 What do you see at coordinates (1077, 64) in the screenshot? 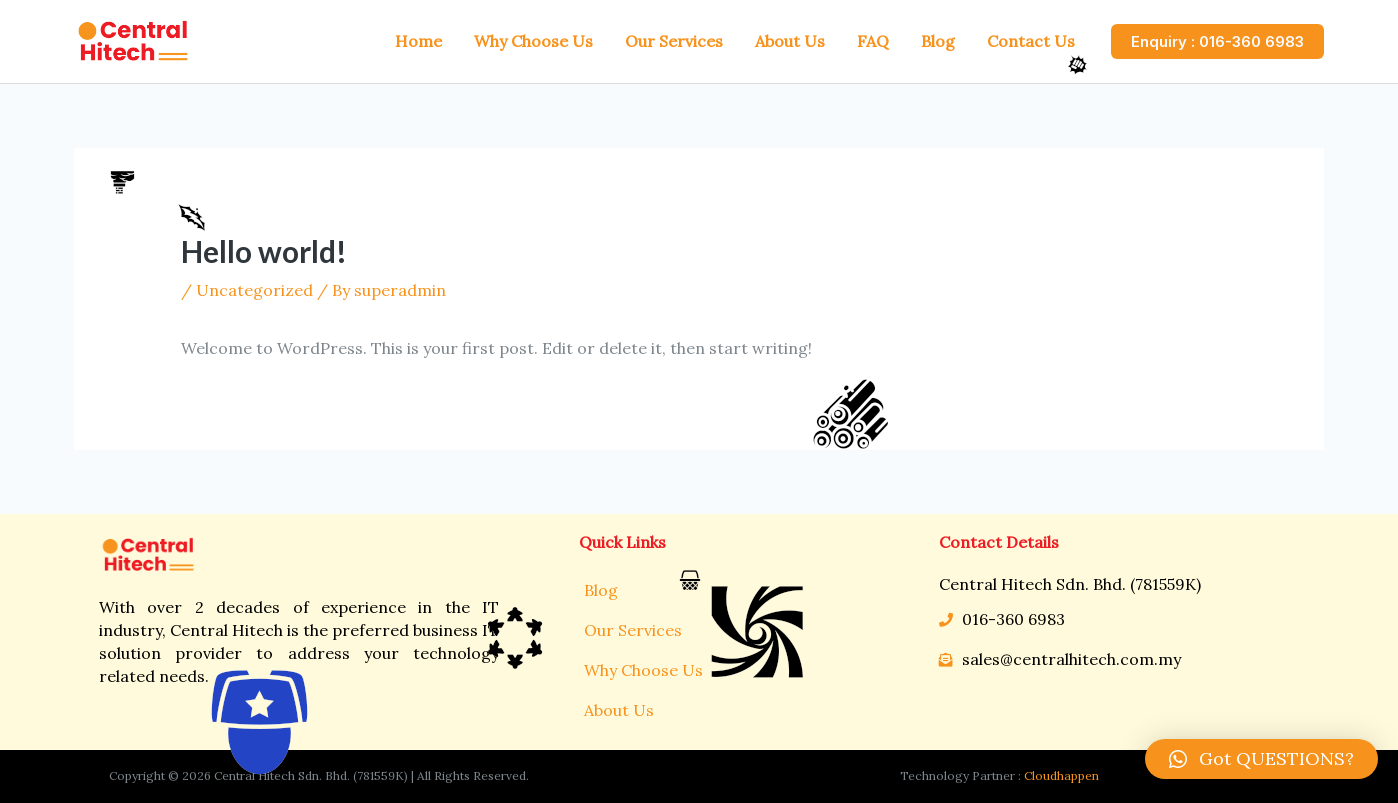
I see `trigger a punch or melee attack action` at bounding box center [1077, 64].